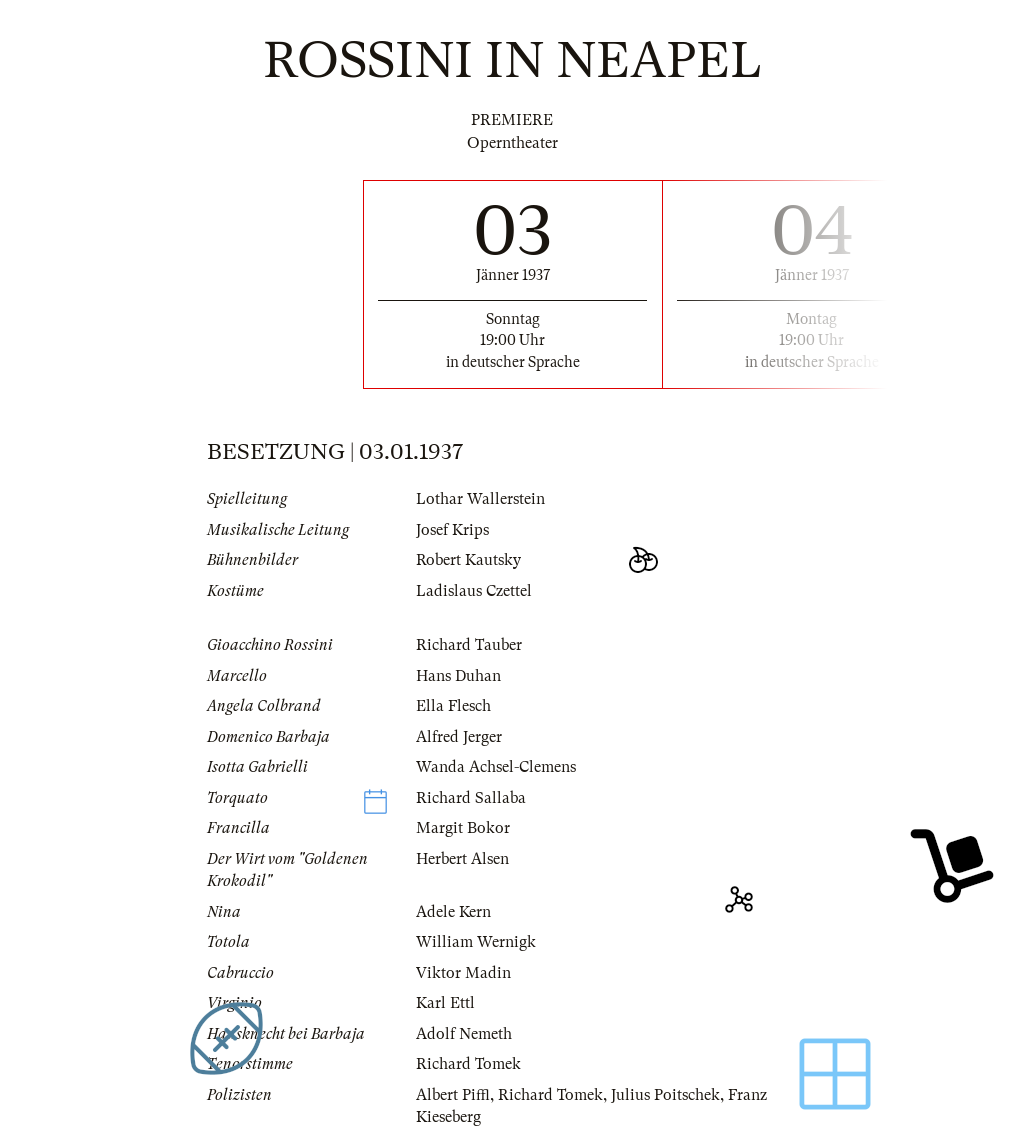 This screenshot has width=1024, height=1133. Describe the element at coordinates (835, 1074) in the screenshot. I see `view items in grid layout` at that location.